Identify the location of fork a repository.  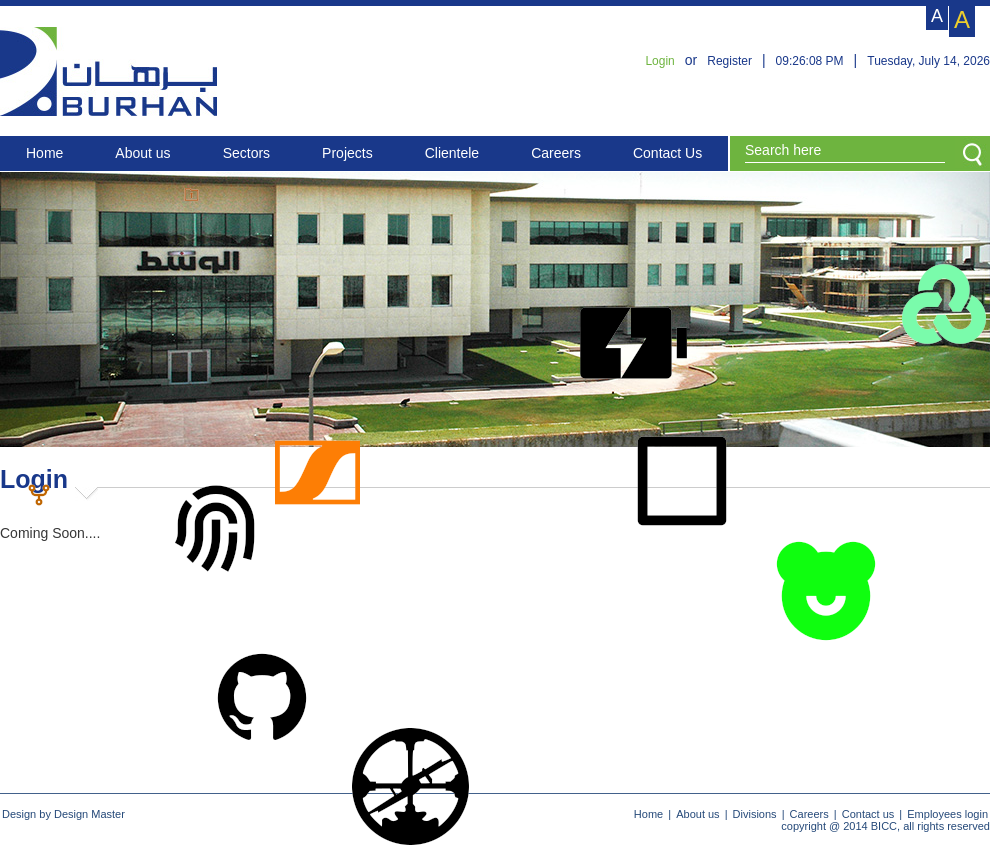
(39, 495).